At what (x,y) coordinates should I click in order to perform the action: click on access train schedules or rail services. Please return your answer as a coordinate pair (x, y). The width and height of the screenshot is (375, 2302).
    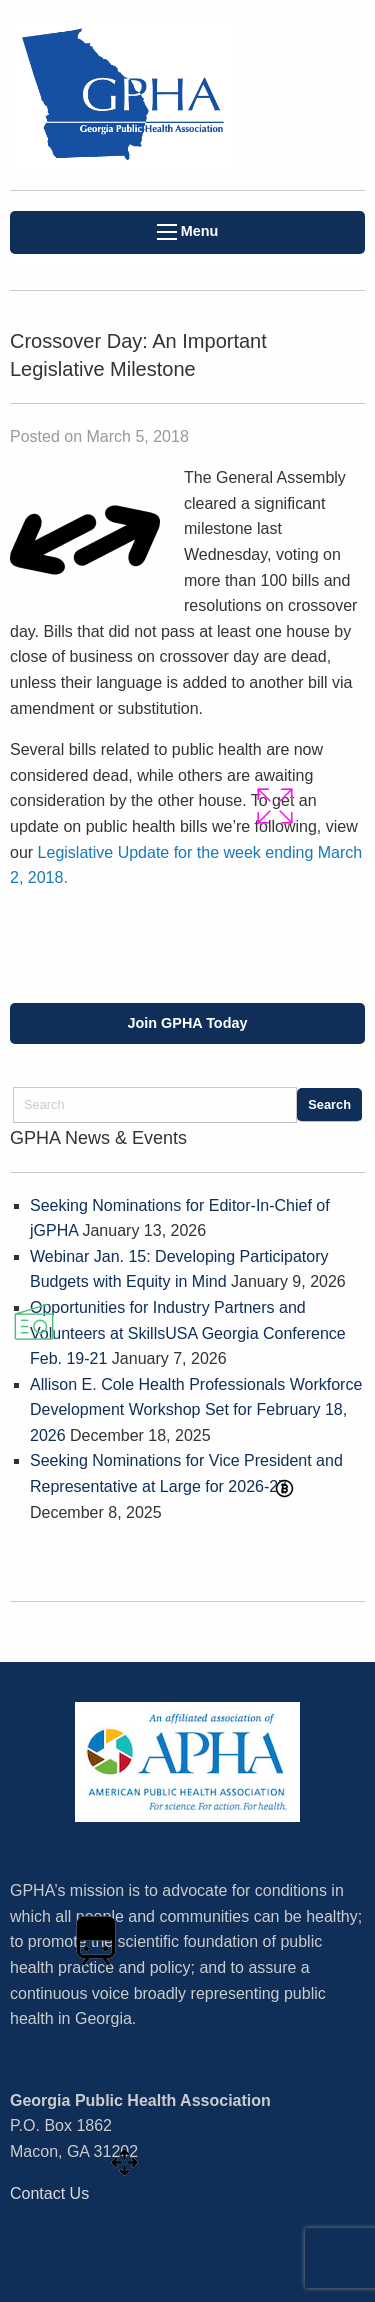
    Looking at the image, I should click on (96, 1939).